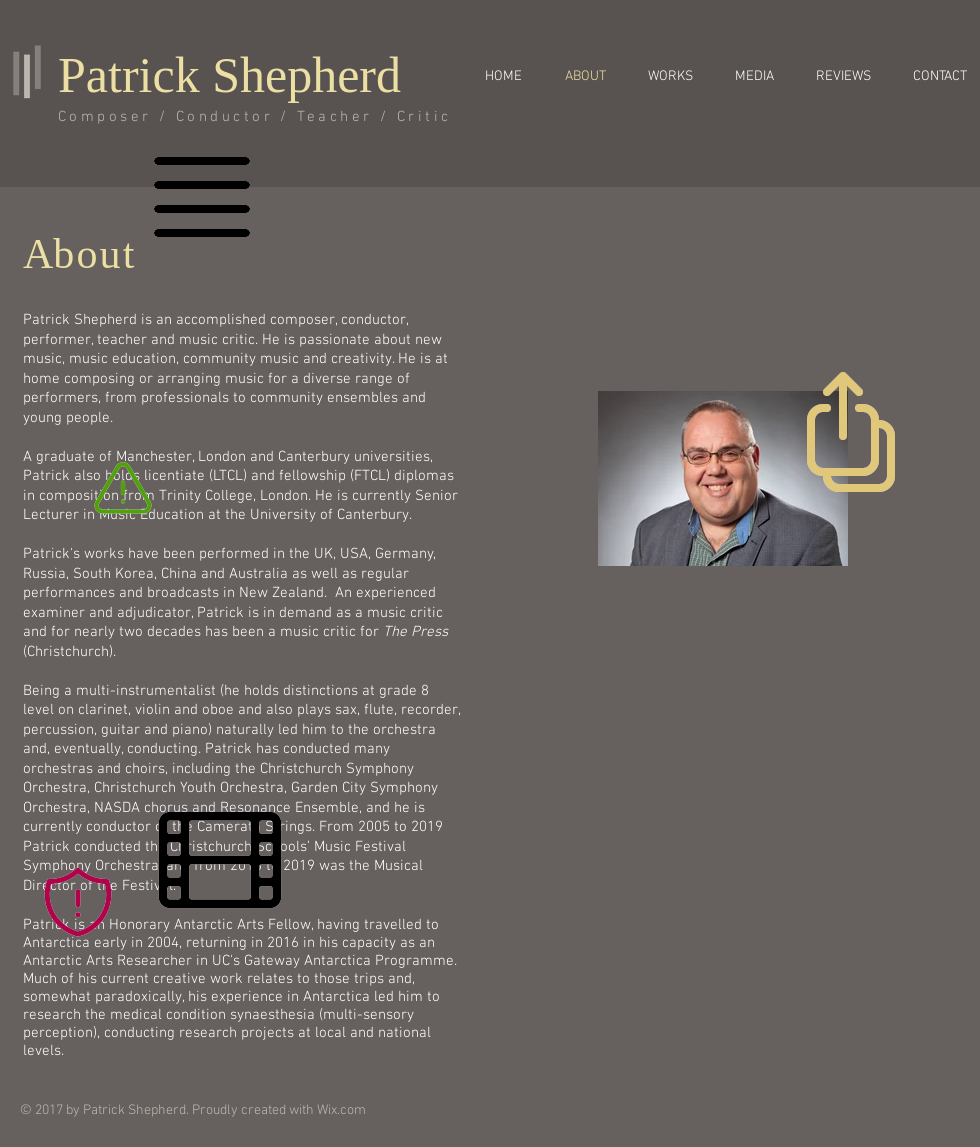 This screenshot has width=980, height=1147. What do you see at coordinates (202, 197) in the screenshot?
I see `open navigation menu` at bounding box center [202, 197].